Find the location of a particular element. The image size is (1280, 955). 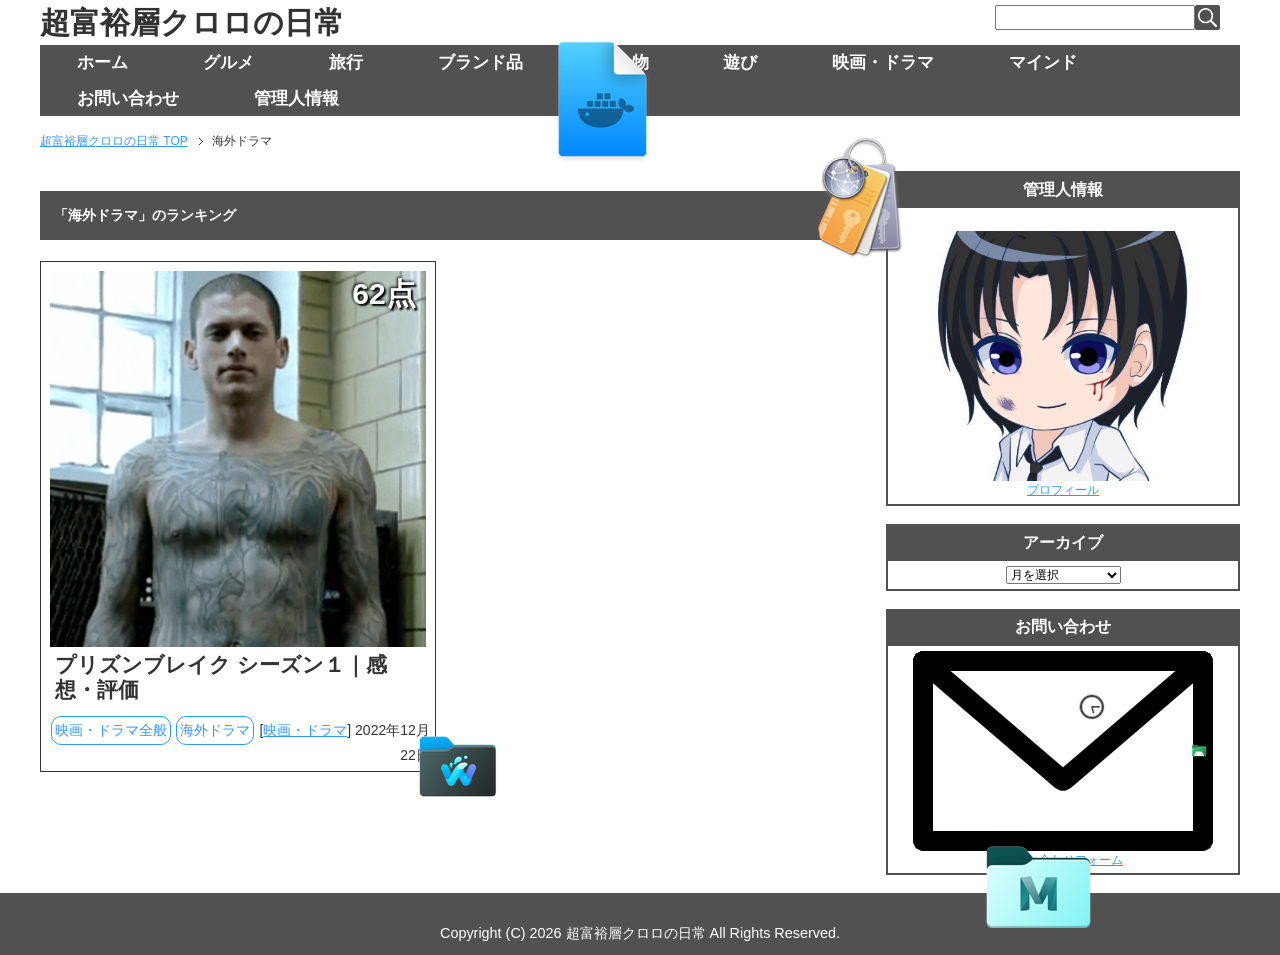

open android-related files folder is located at coordinates (1199, 751).